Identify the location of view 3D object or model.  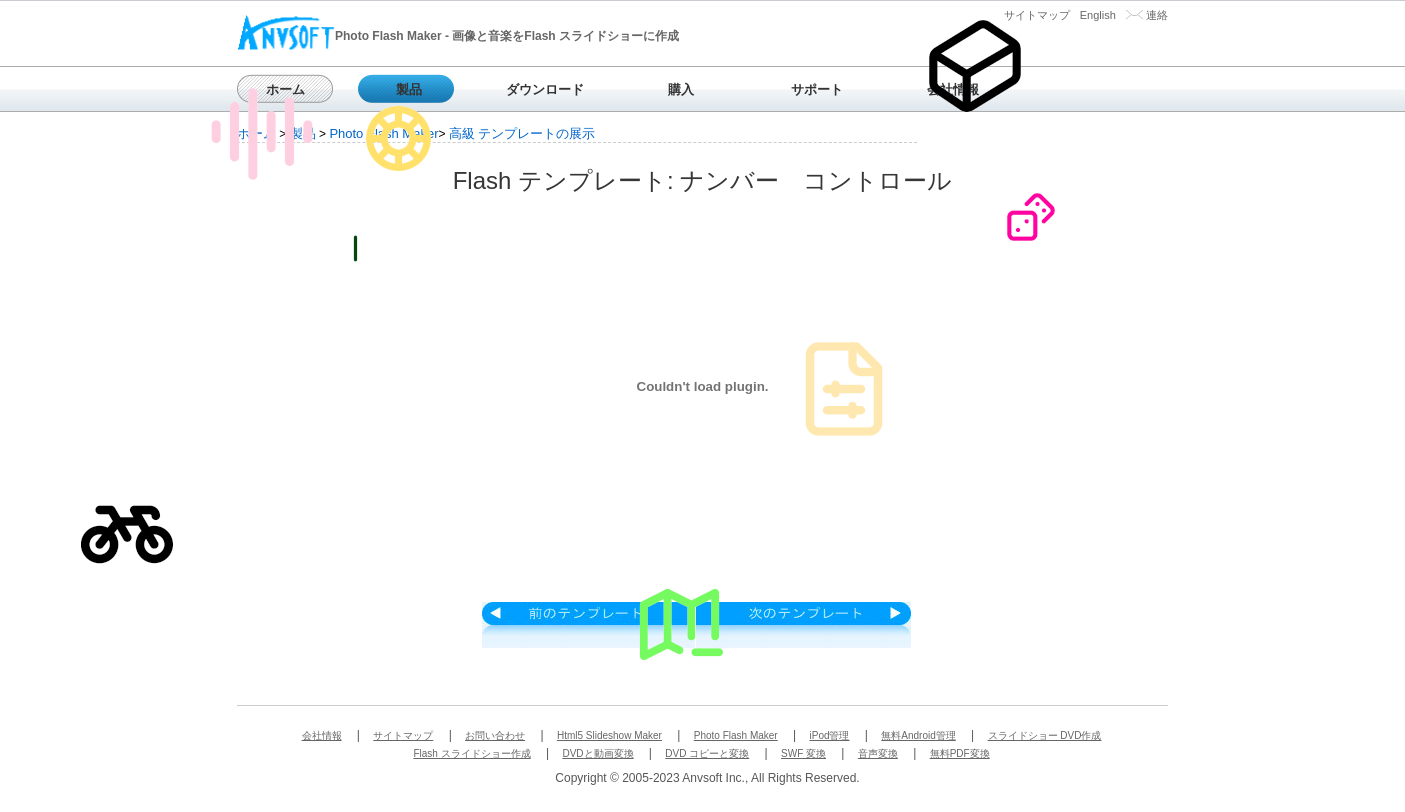
(975, 66).